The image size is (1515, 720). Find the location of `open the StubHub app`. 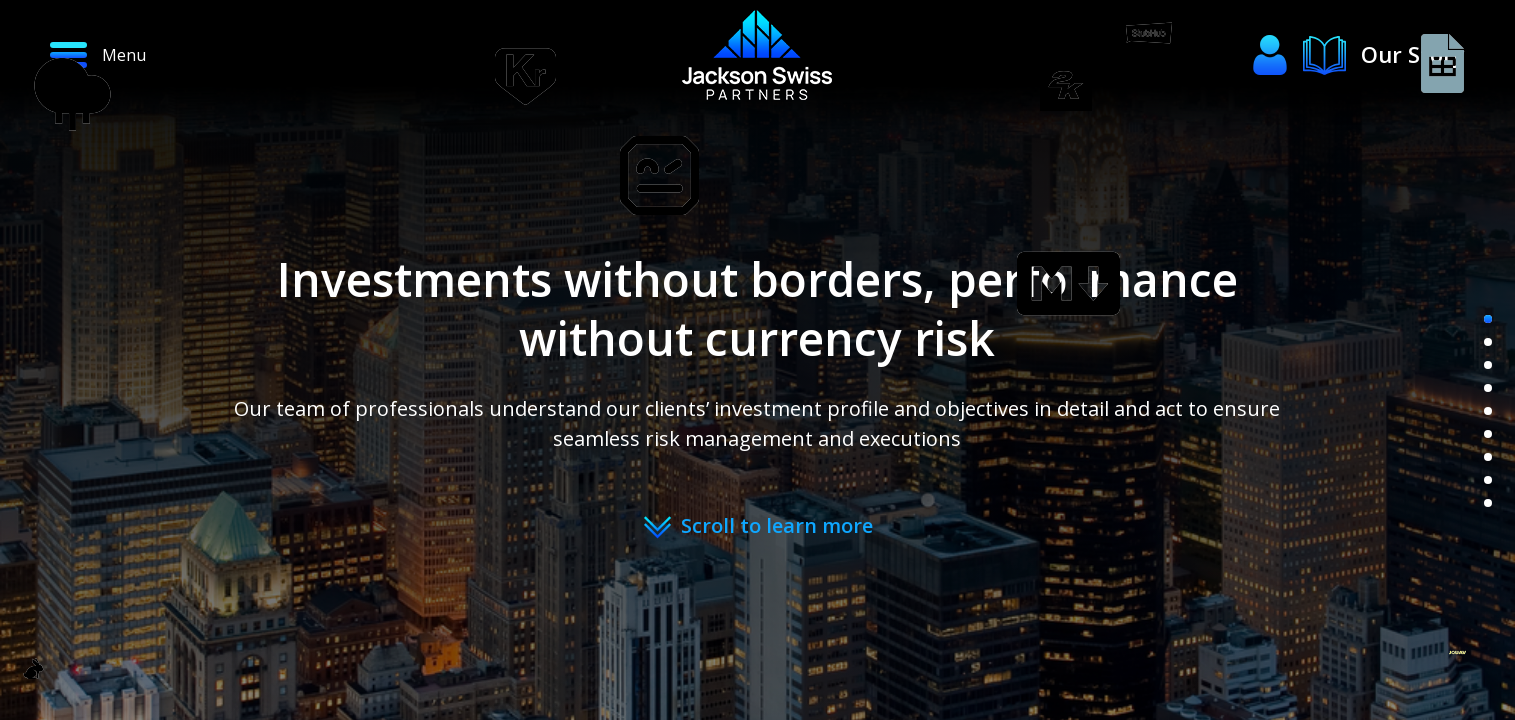

open the StubHub app is located at coordinates (1149, 33).